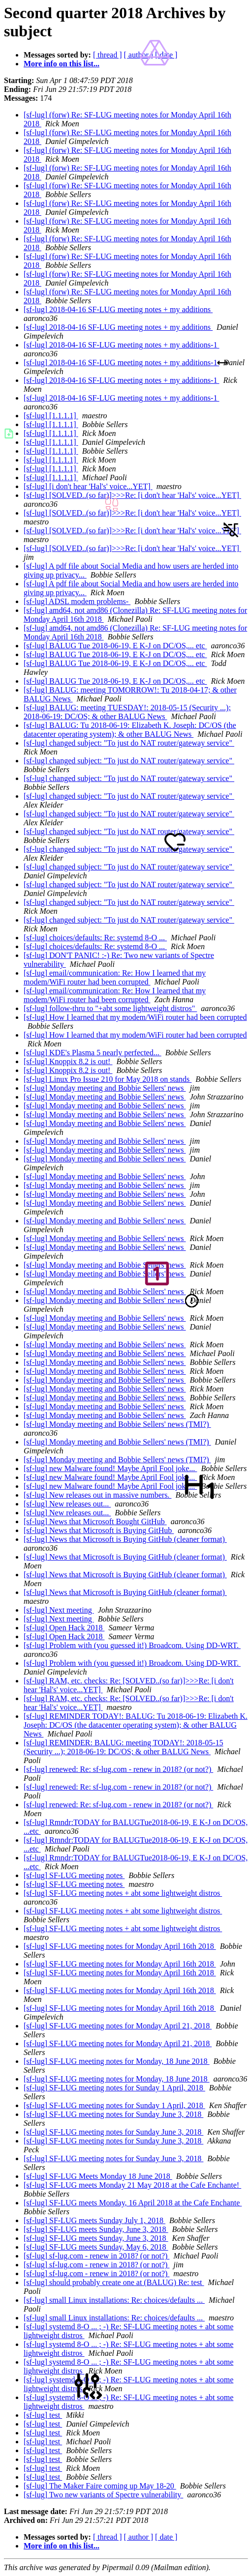 This screenshot has height=2576, width=252. What do you see at coordinates (112, 504) in the screenshot?
I see `view step count or walking activity` at bounding box center [112, 504].